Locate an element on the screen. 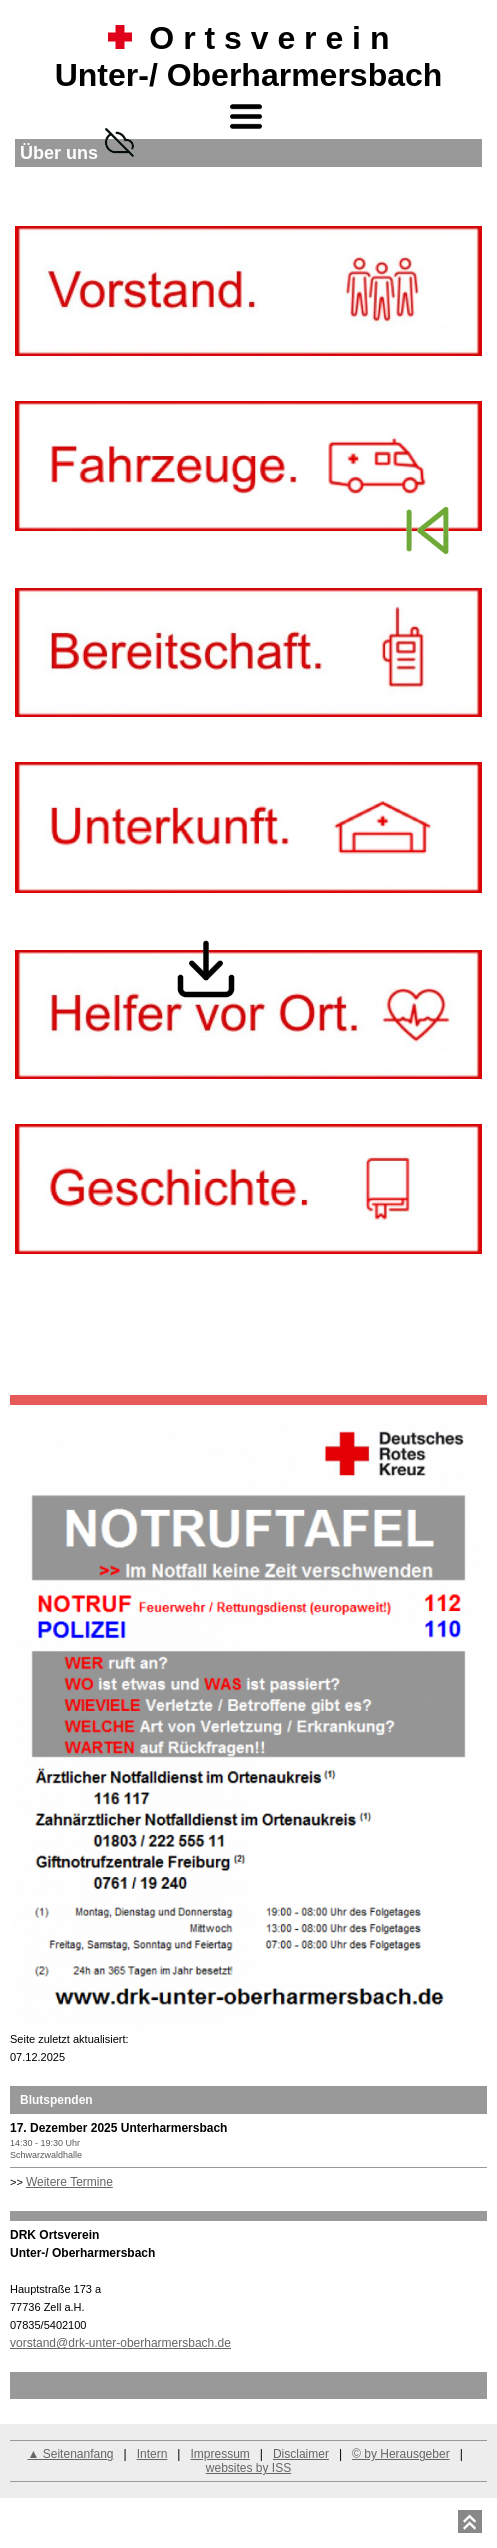 The width and height of the screenshot is (497, 2548). indicates offline mode or no cloud connection is located at coordinates (119, 142).